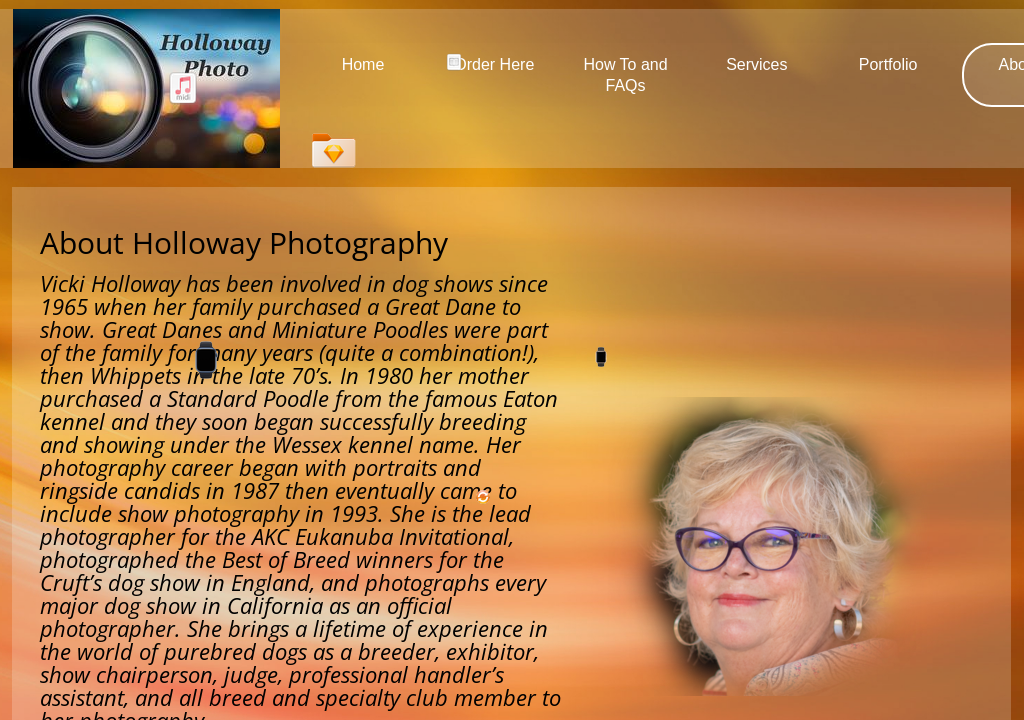  I want to click on open folder containing Sketch design files, so click(333, 151).